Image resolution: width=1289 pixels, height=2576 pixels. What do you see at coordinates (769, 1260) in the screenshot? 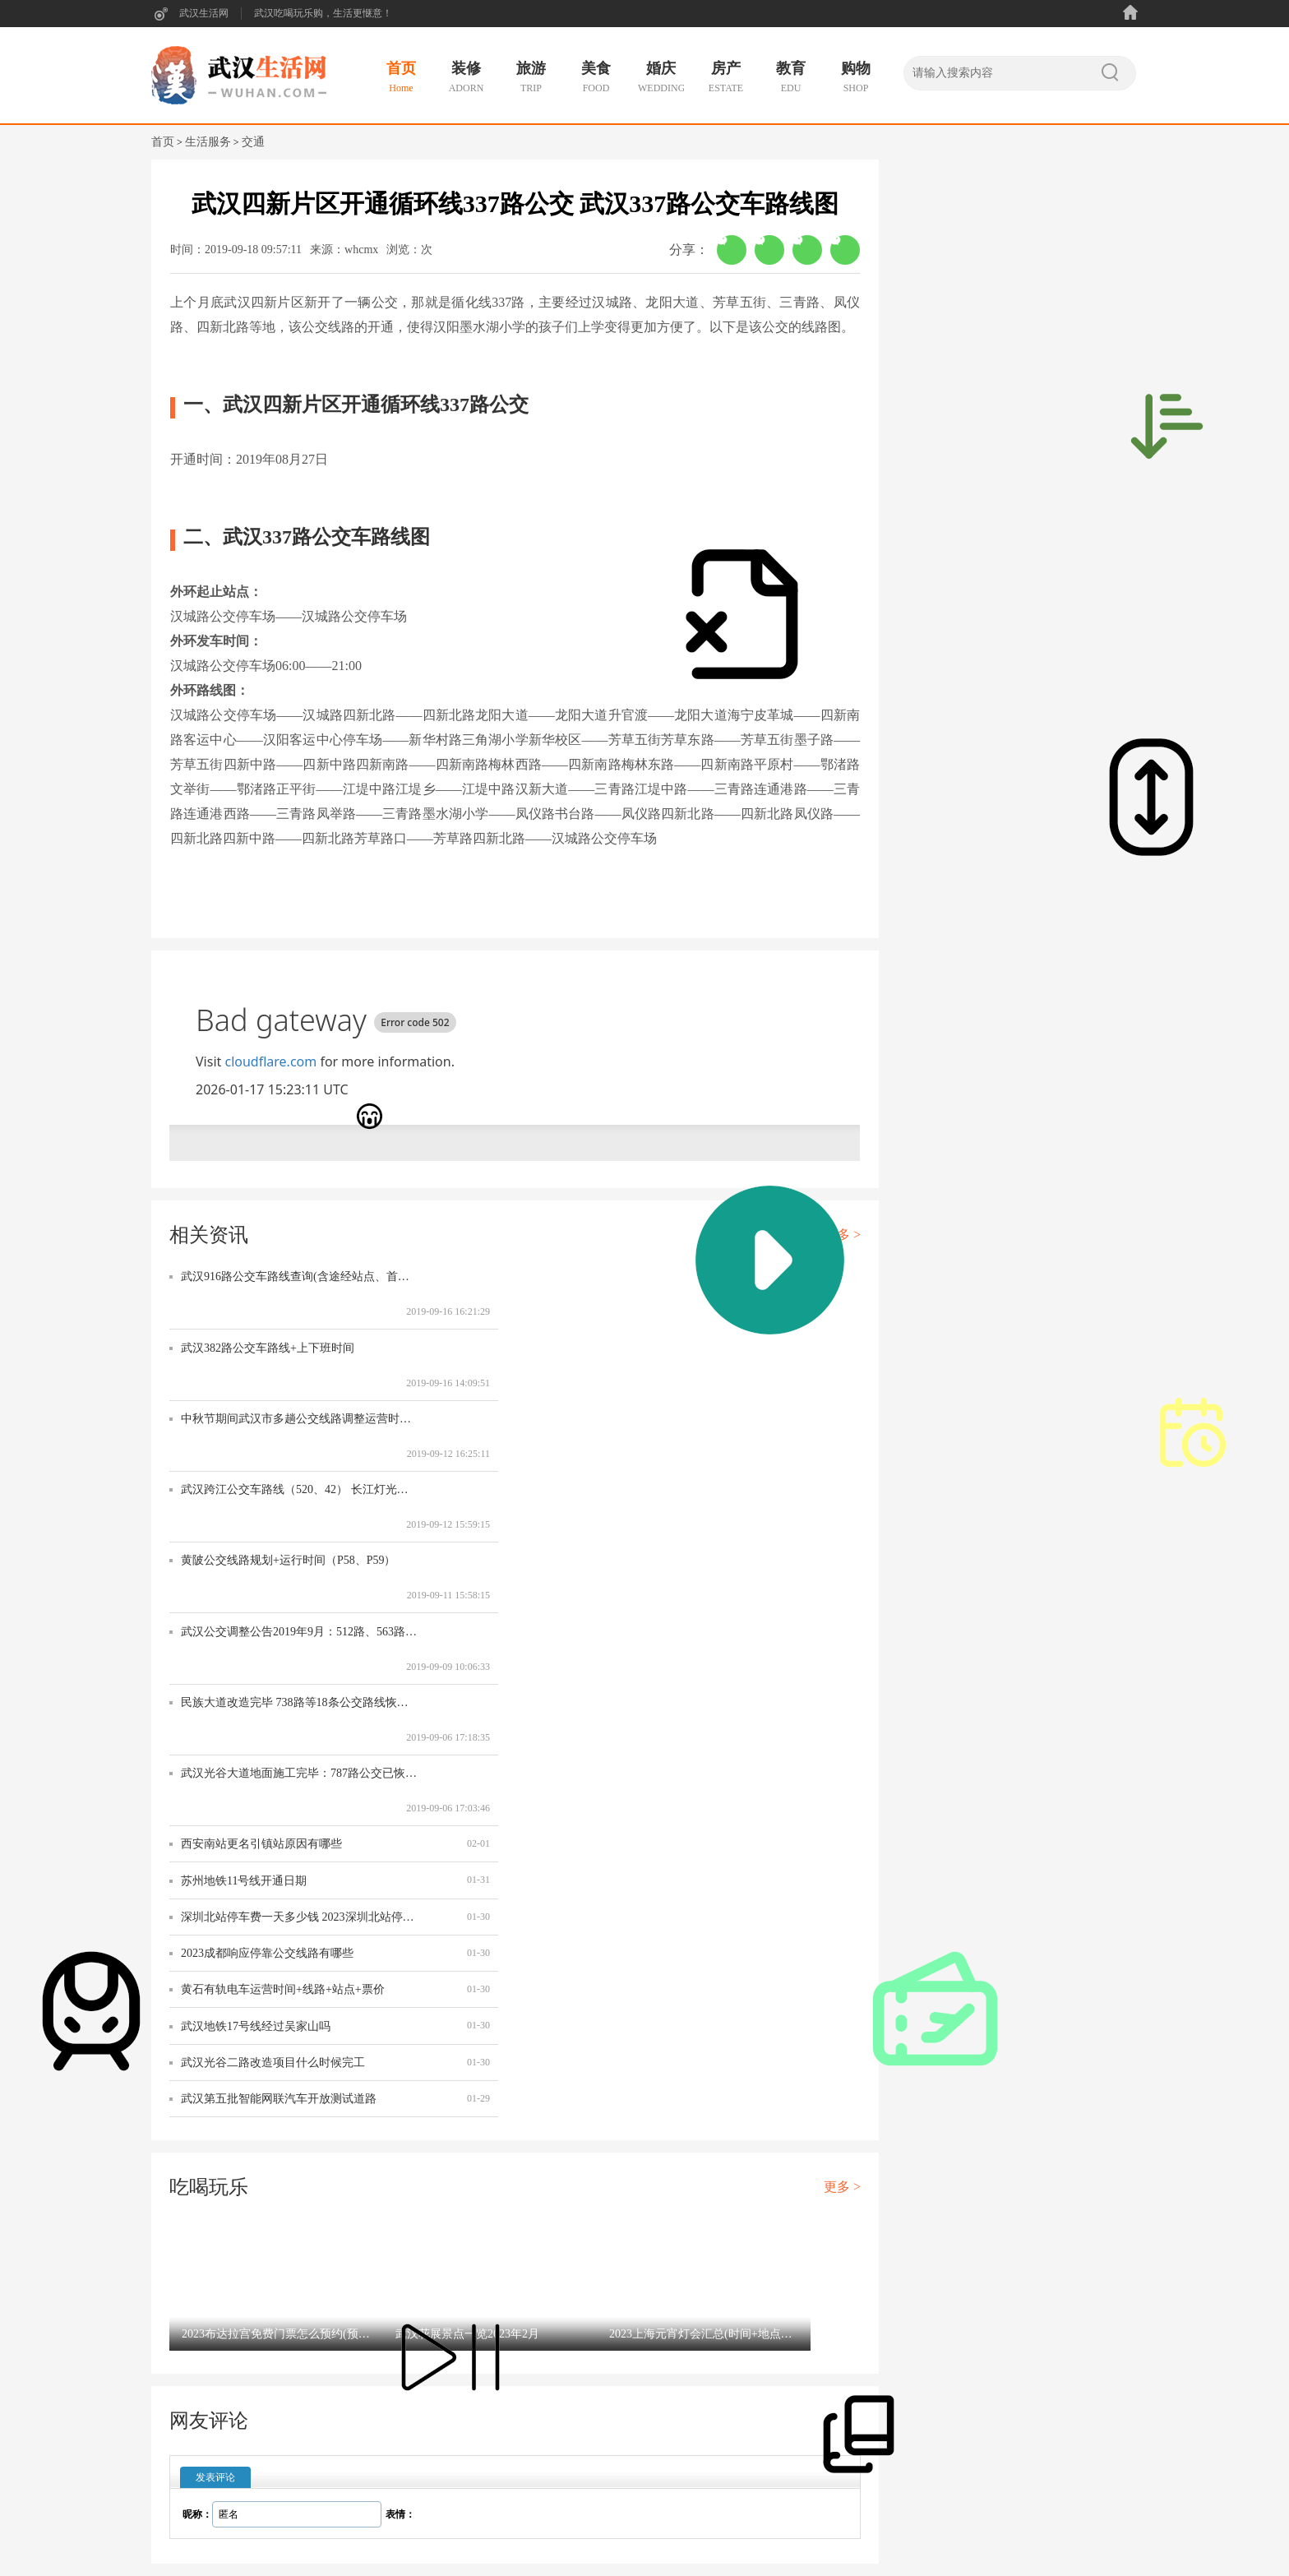
I see `play media or video content` at bounding box center [769, 1260].